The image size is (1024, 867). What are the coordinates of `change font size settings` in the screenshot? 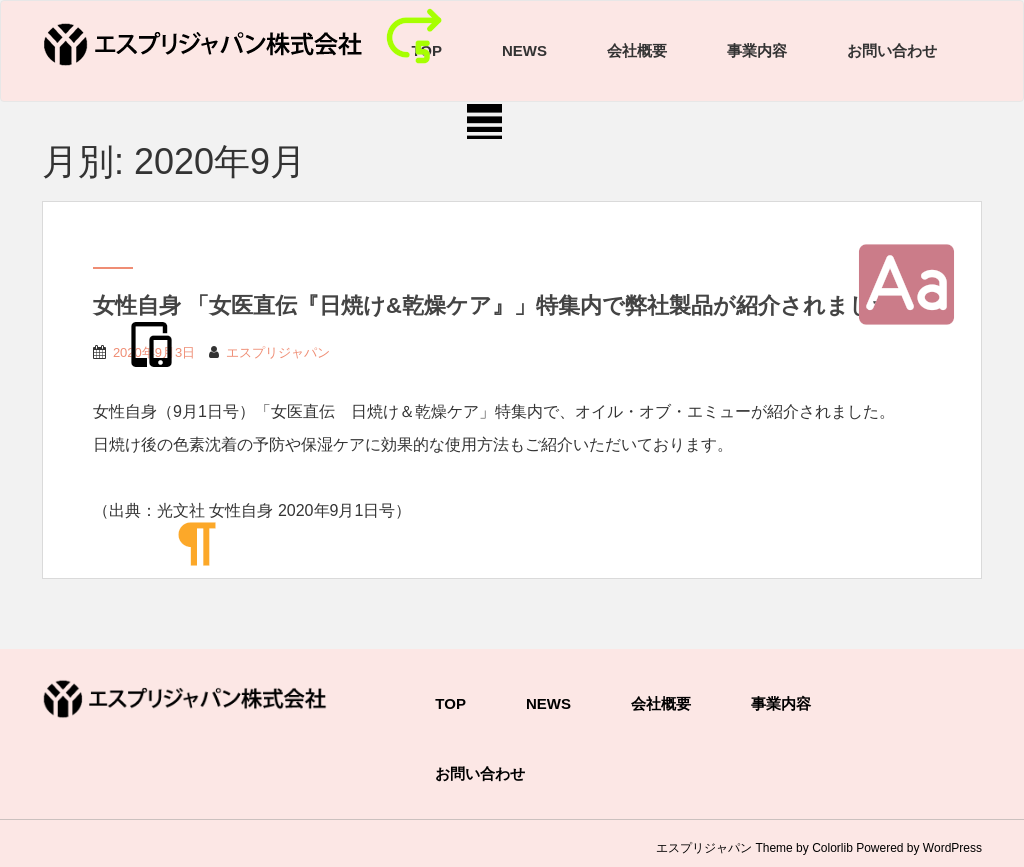 It's located at (906, 284).